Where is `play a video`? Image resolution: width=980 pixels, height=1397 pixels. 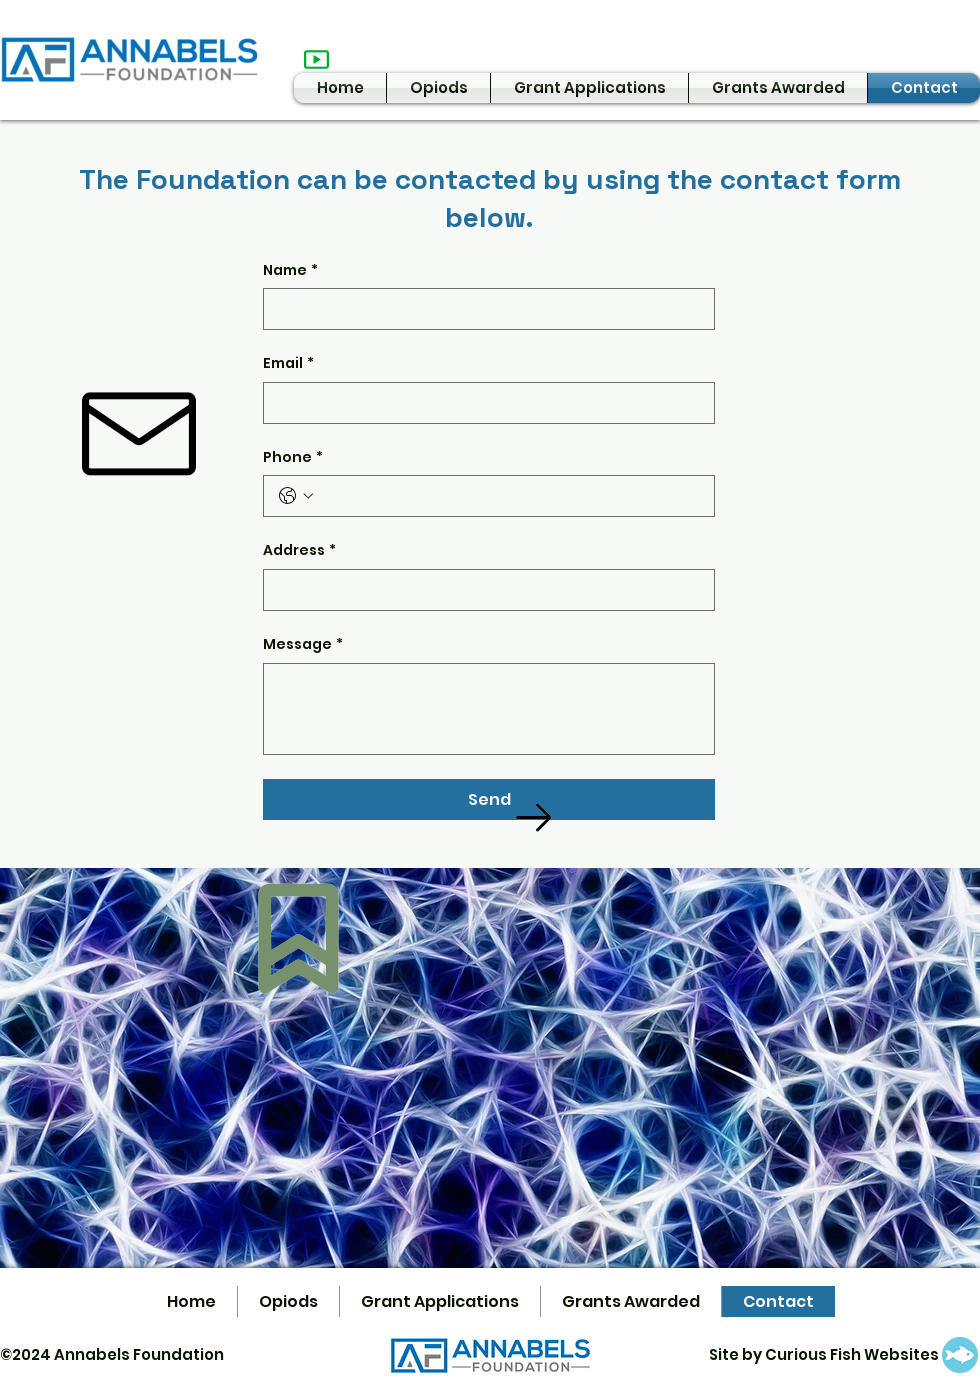 play a video is located at coordinates (316, 59).